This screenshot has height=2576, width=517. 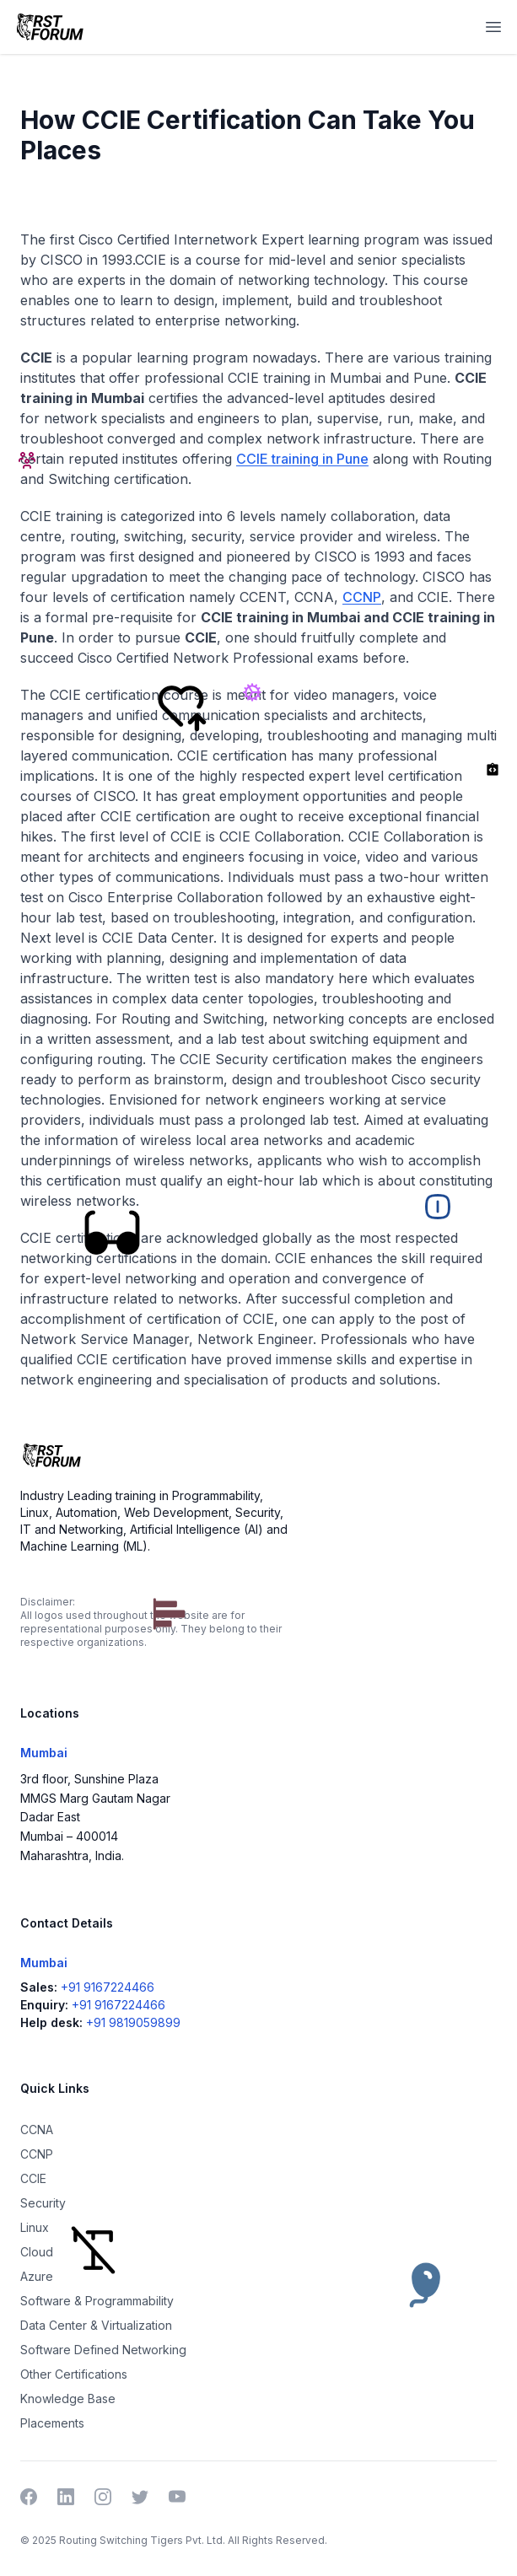 I want to click on access settings or preferences, so click(x=252, y=692).